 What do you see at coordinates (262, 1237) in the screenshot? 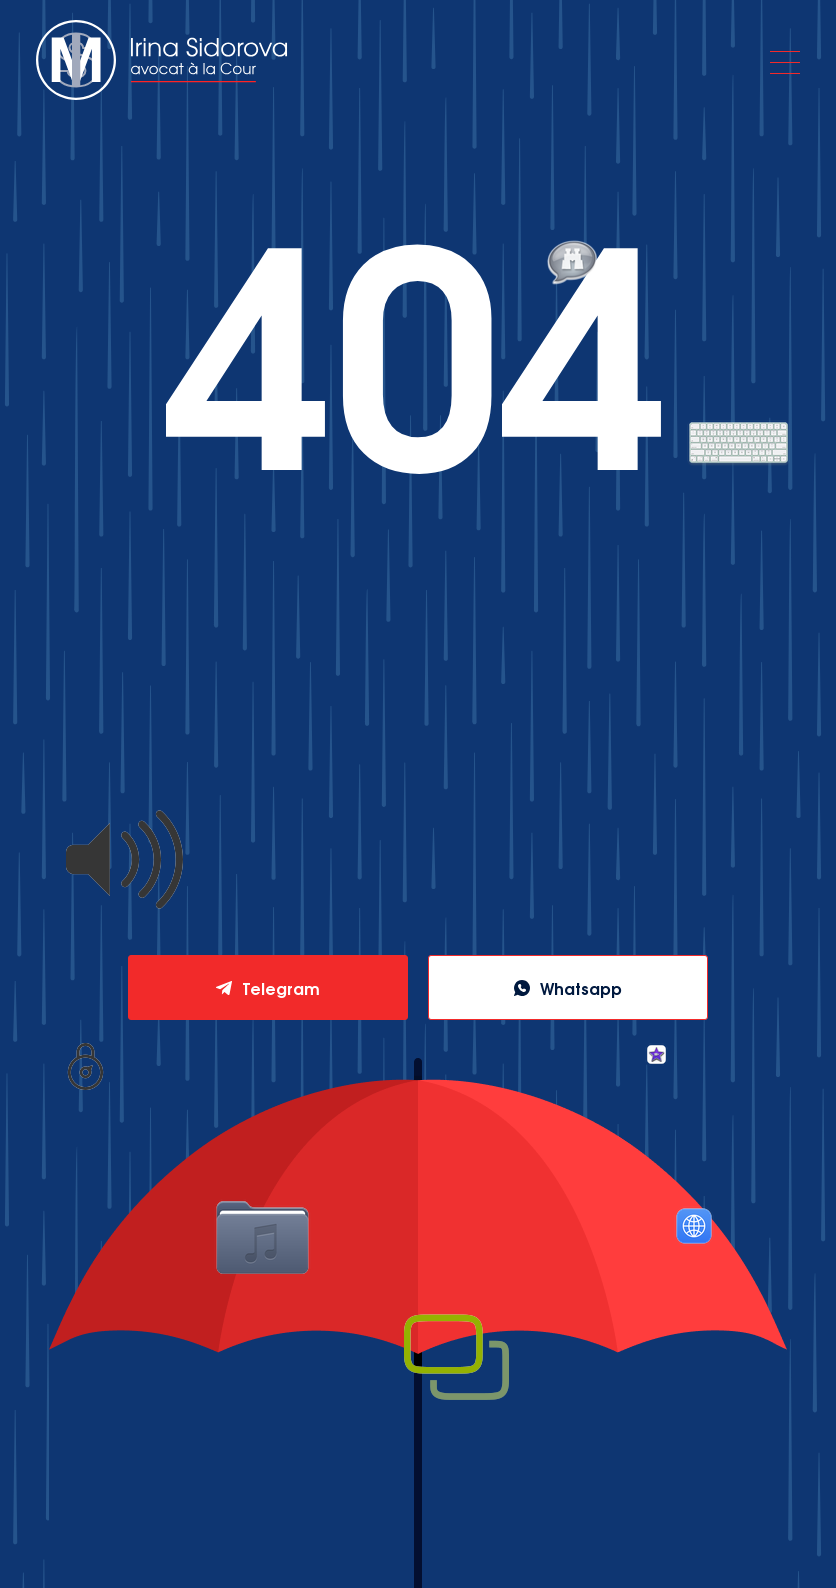
I see `open your music files folder` at bounding box center [262, 1237].